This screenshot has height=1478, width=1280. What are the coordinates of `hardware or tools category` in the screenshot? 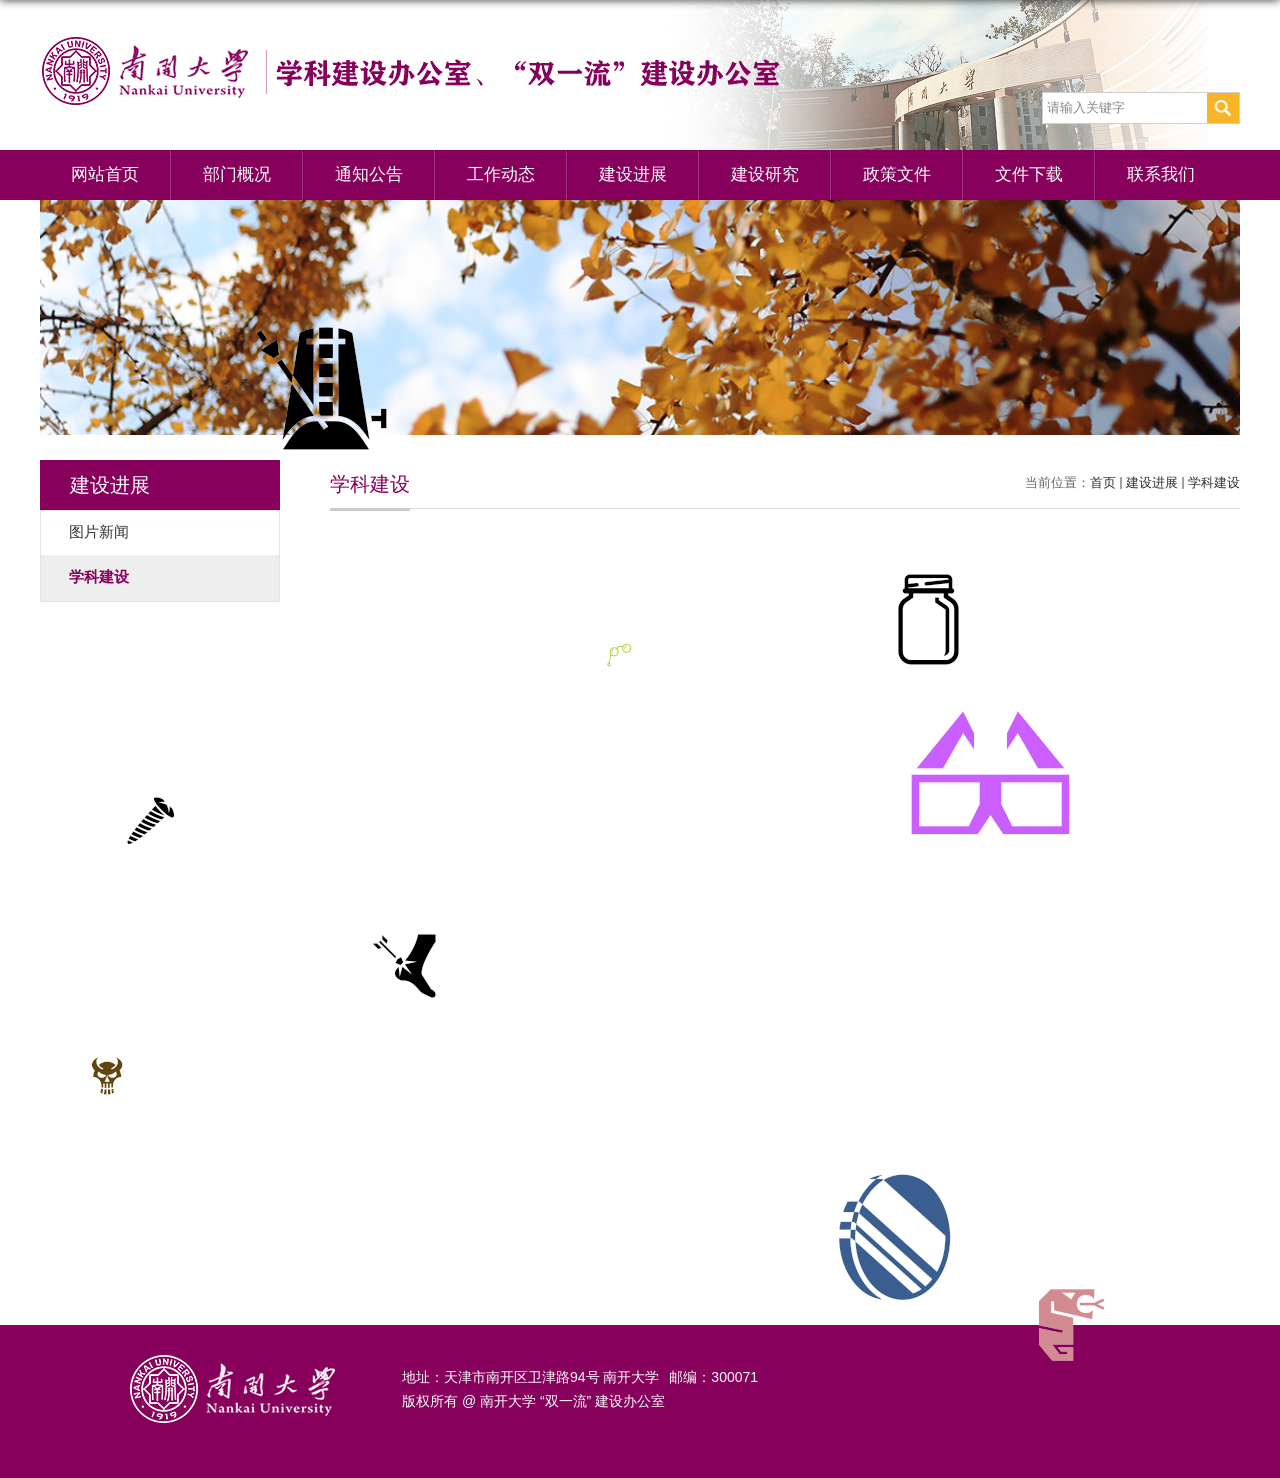 It's located at (150, 820).